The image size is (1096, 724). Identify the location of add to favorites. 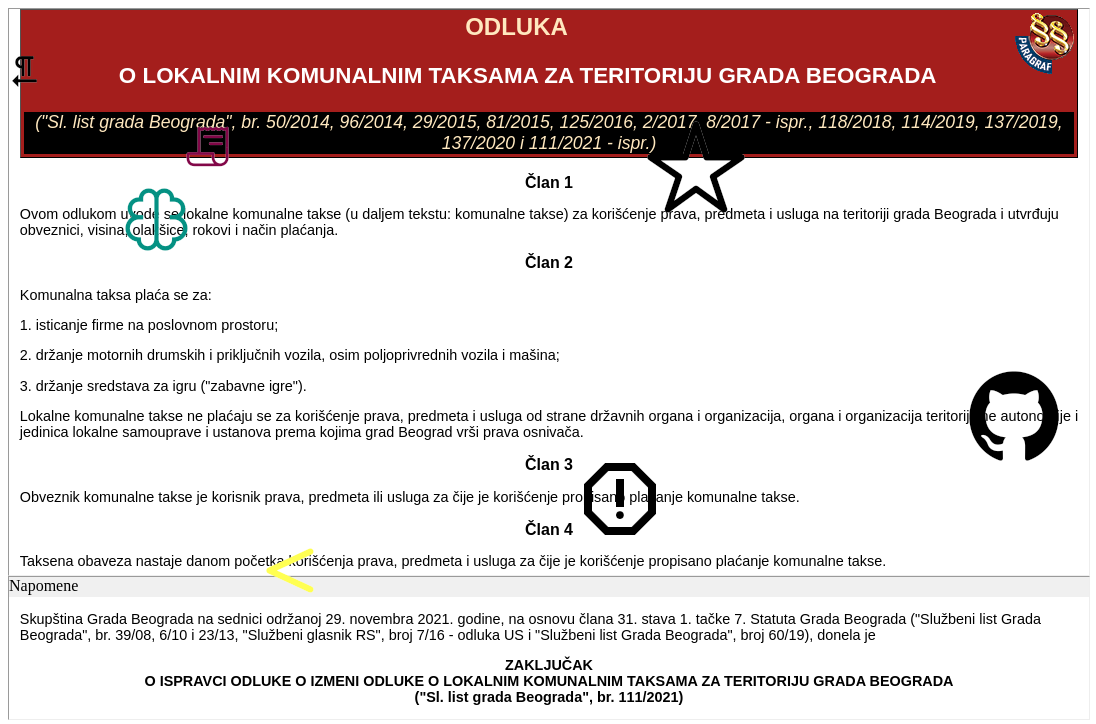
(696, 167).